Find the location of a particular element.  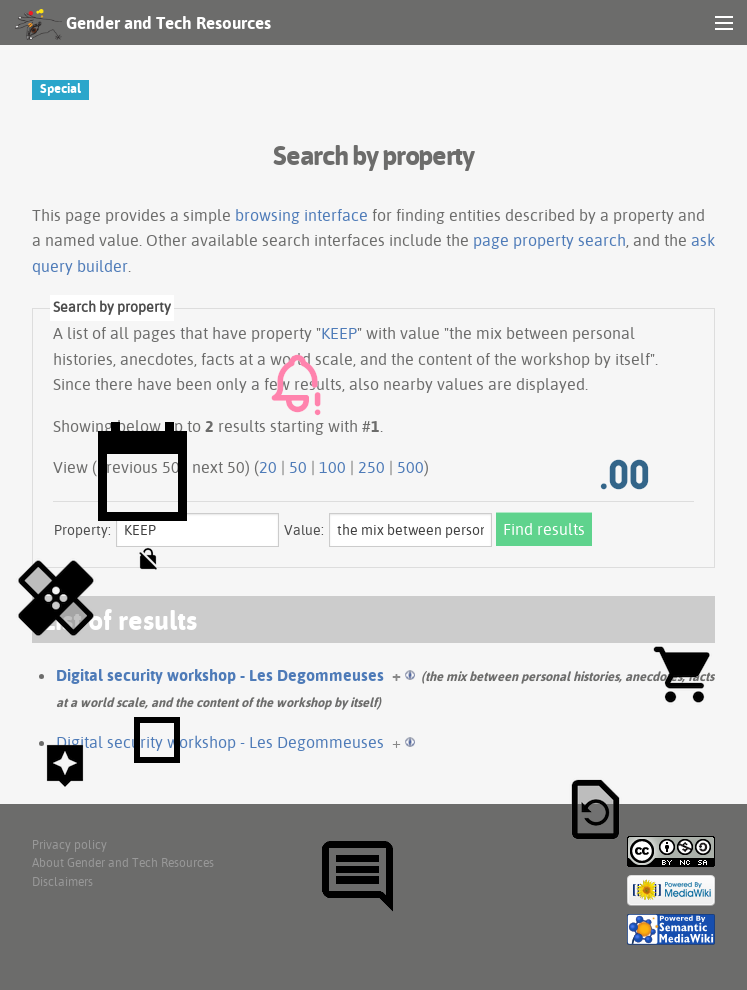

toggle decimal number formatting is located at coordinates (624, 474).